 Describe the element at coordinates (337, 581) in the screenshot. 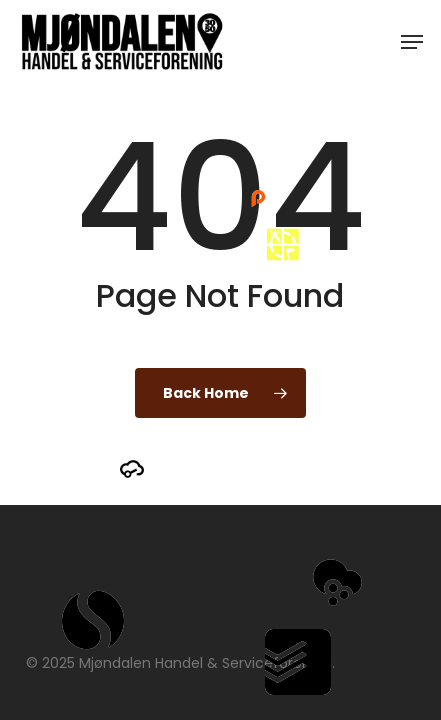

I see `indicates hail weather conditions` at that location.